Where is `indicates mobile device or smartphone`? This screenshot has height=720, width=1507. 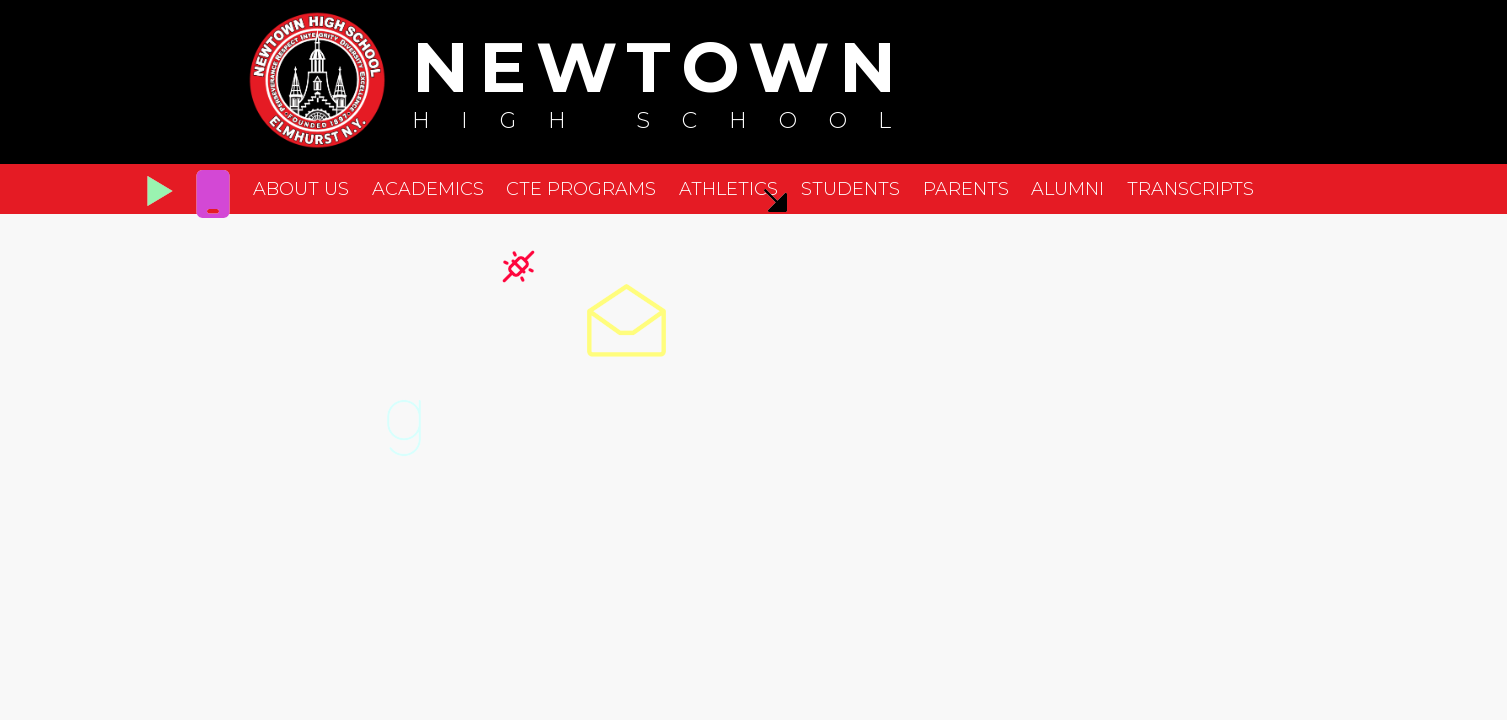 indicates mobile device or smartphone is located at coordinates (213, 194).